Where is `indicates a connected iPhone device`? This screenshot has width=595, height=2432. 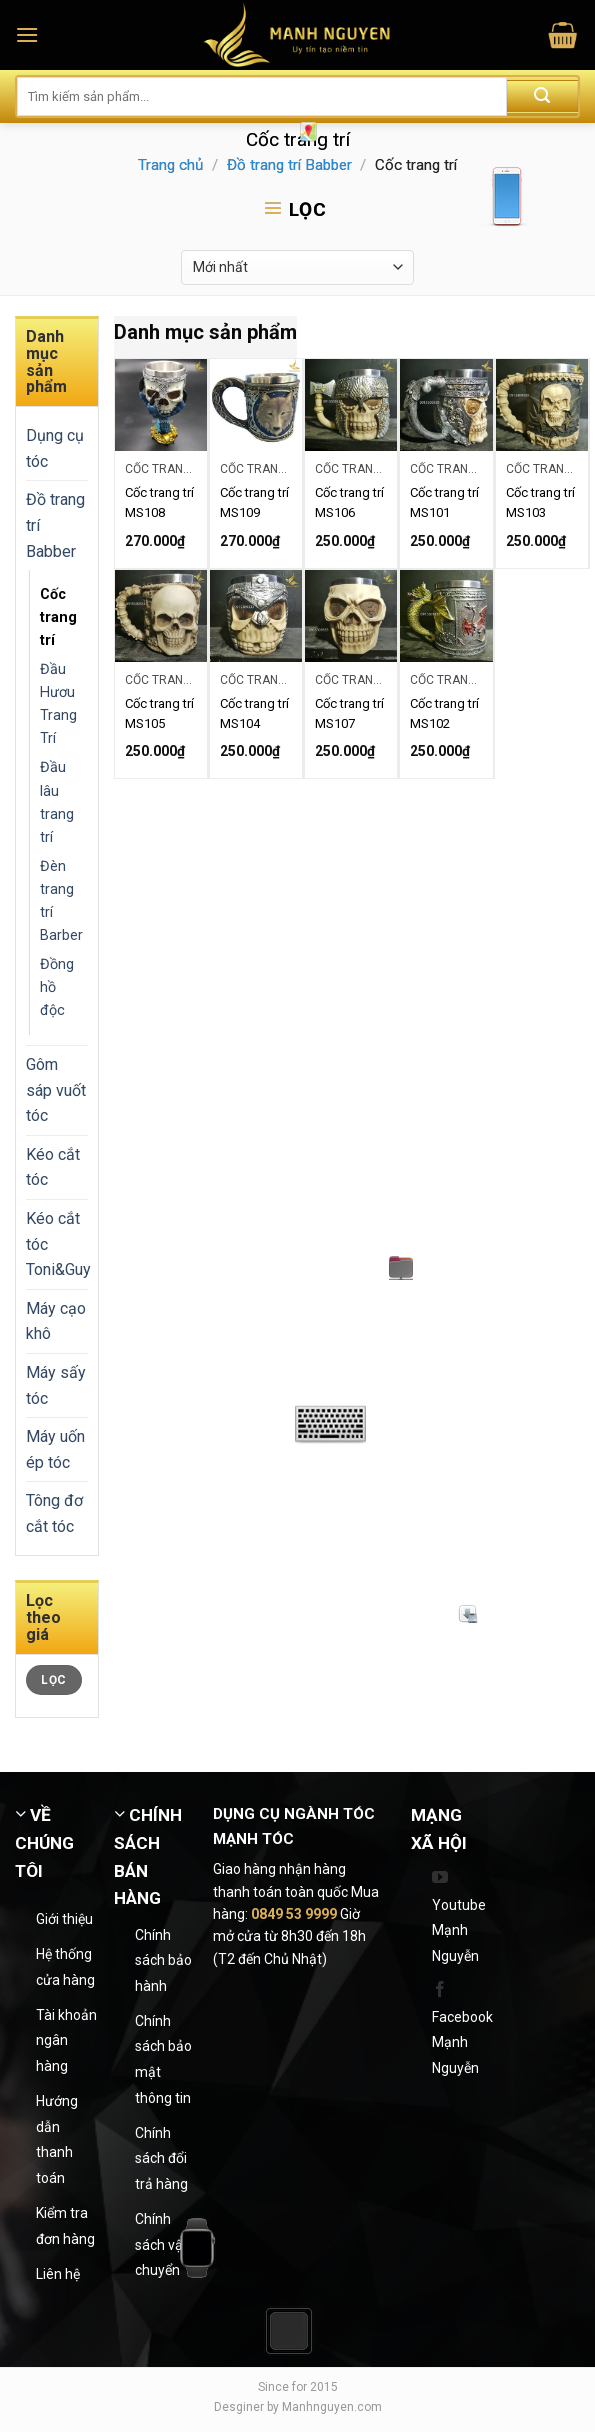 indicates a connected iPhone device is located at coordinates (507, 197).